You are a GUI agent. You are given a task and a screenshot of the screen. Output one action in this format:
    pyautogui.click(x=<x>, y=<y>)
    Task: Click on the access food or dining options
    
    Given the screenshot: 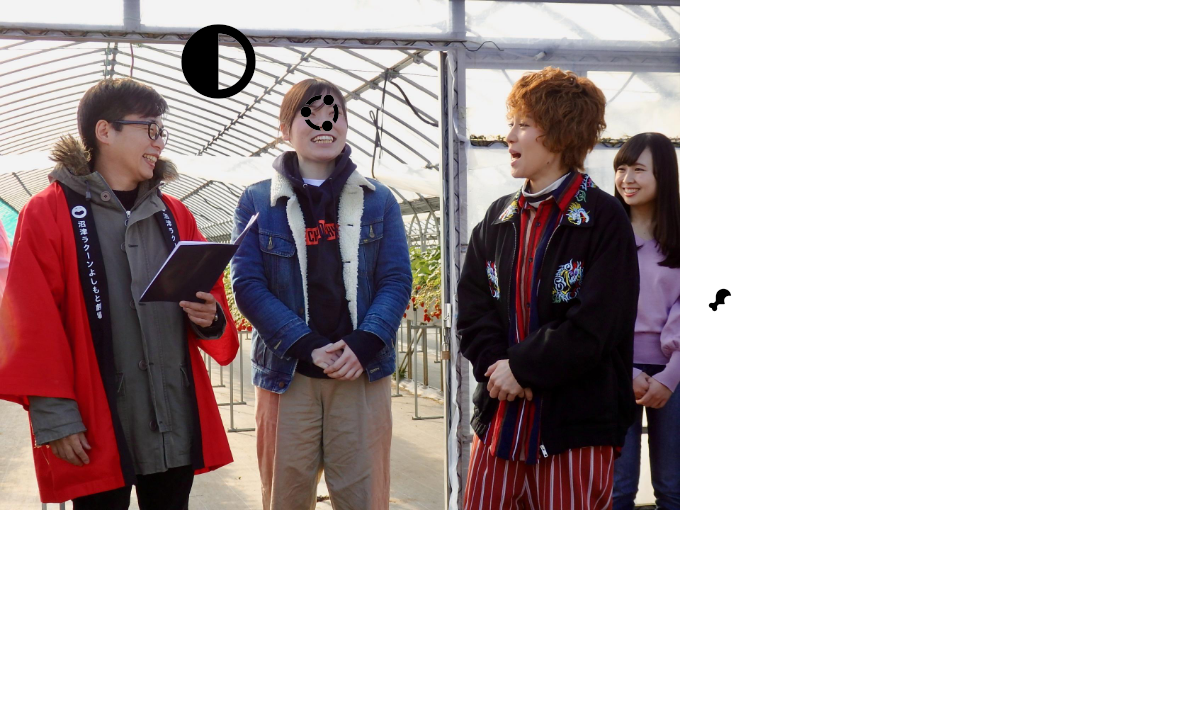 What is the action you would take?
    pyautogui.click(x=720, y=300)
    